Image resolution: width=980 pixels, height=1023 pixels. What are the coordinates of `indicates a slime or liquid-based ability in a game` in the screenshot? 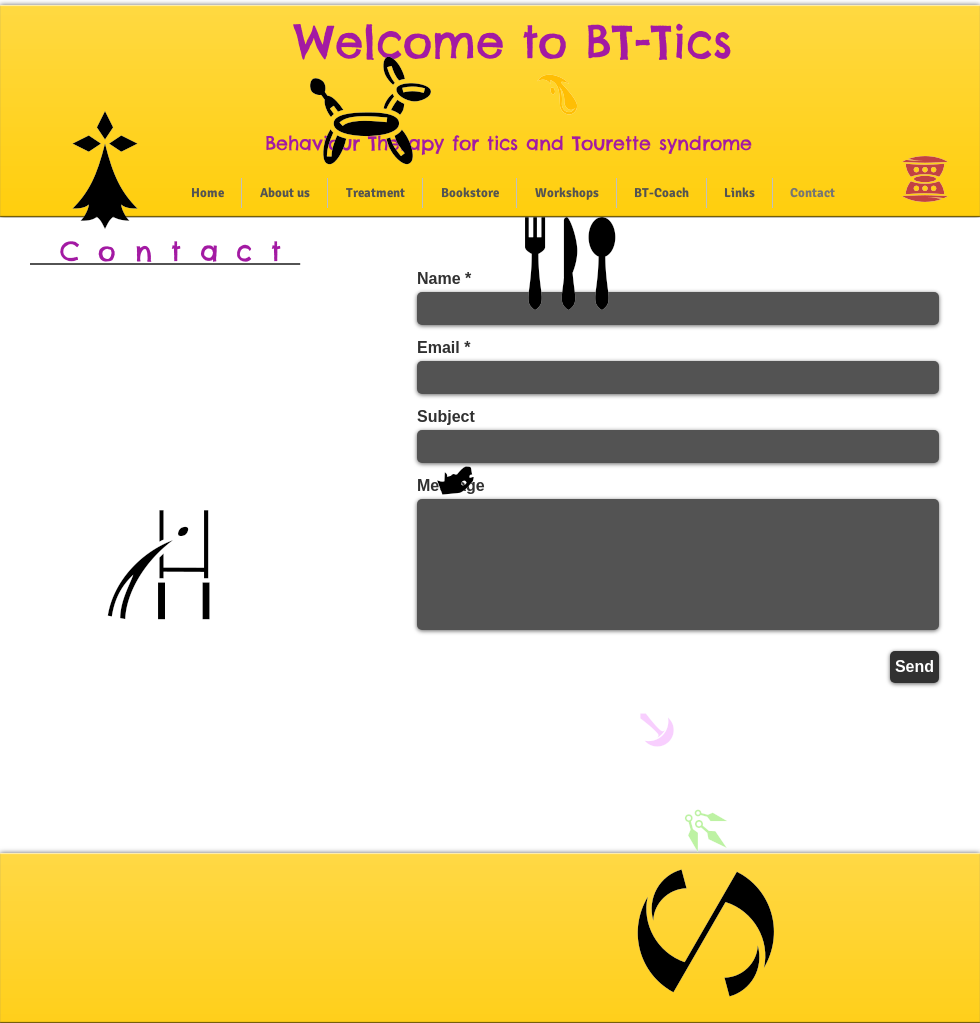 It's located at (557, 95).